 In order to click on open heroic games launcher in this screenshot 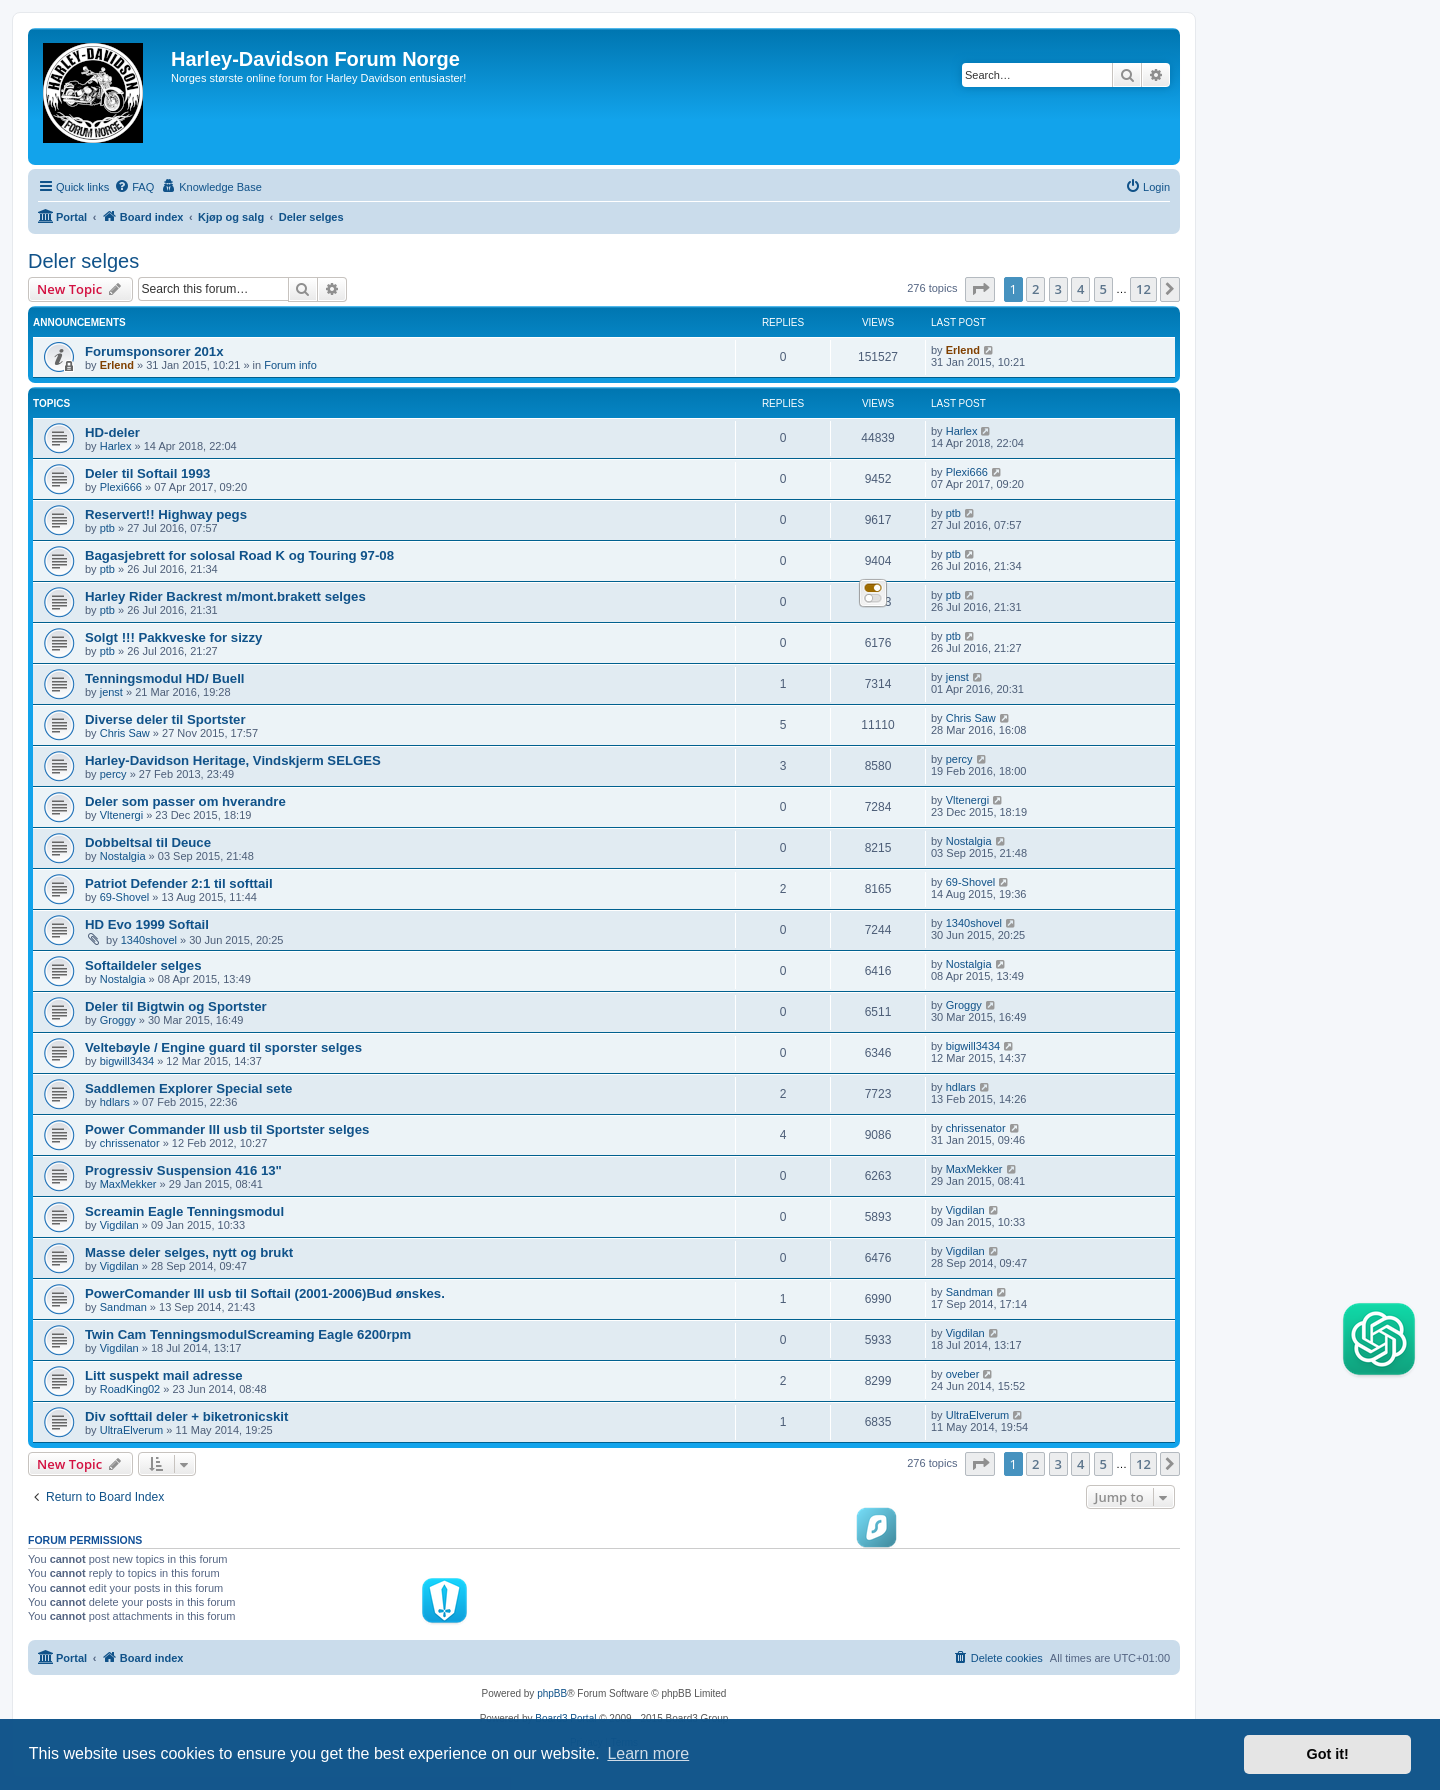, I will do `click(444, 1600)`.